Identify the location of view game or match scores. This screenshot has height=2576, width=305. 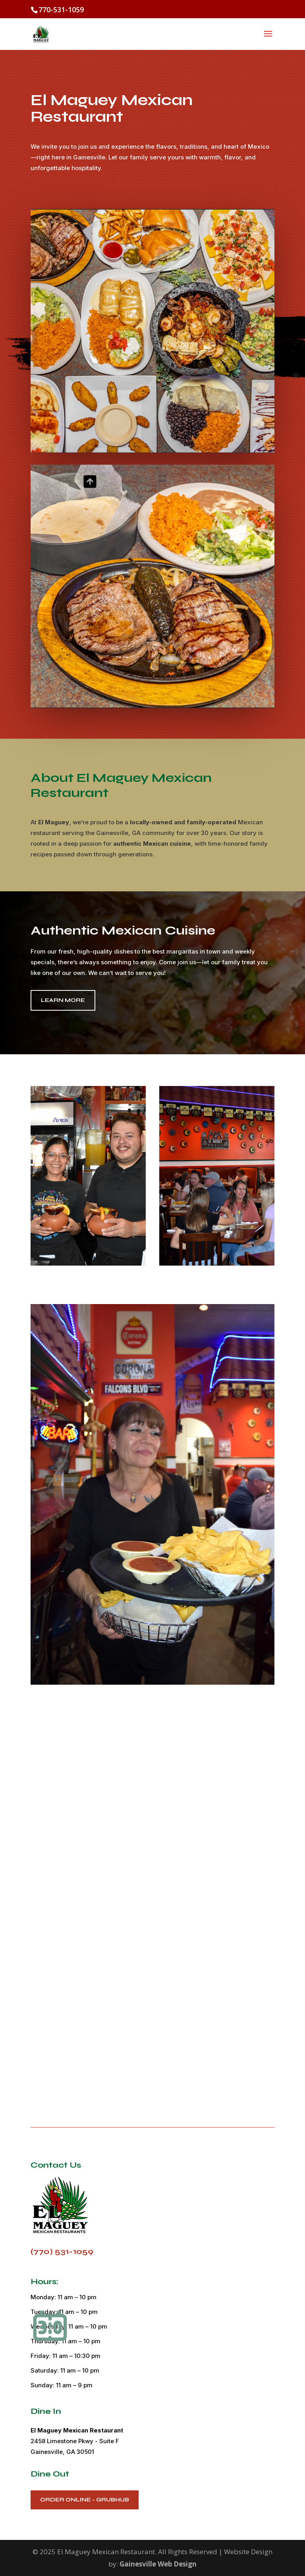
(50, 2327).